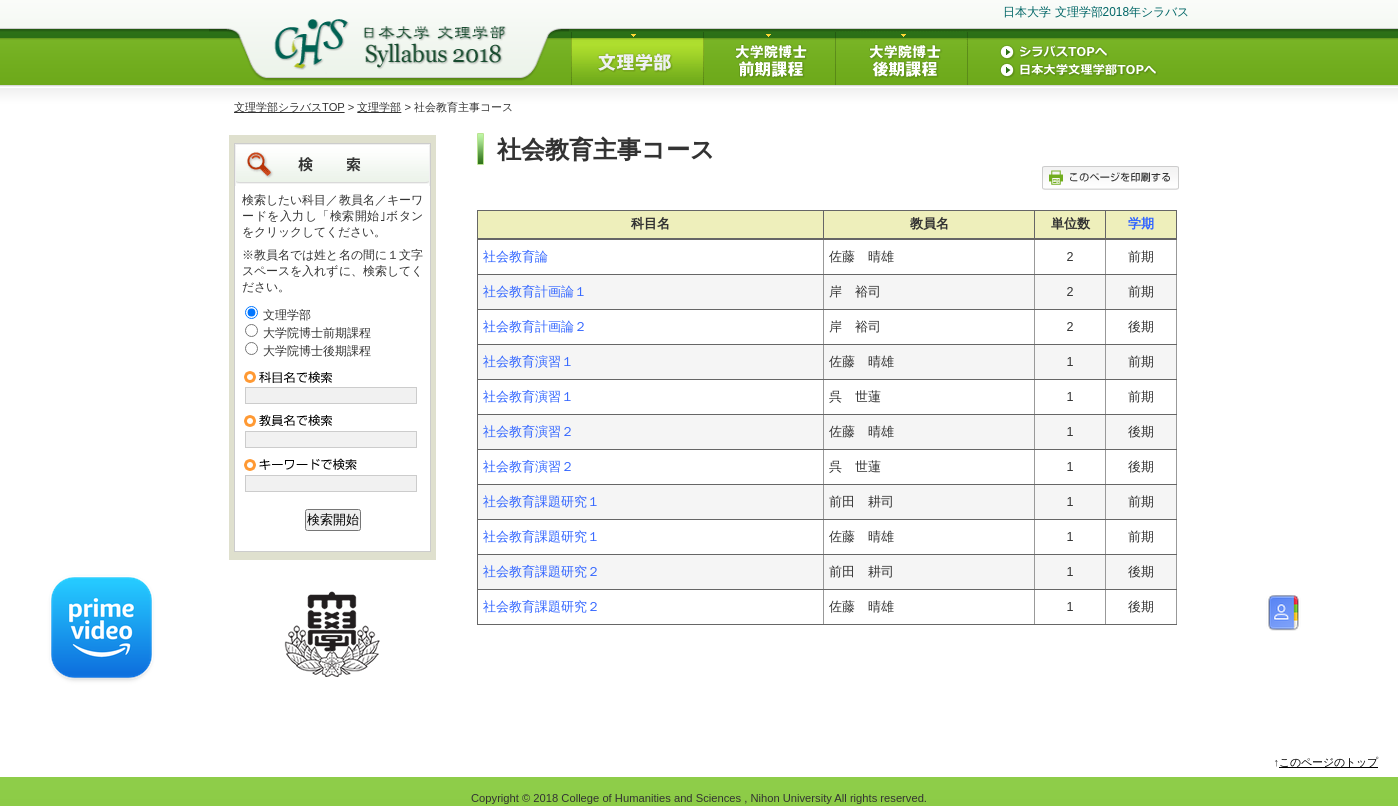  I want to click on open Amazon Prime Video app, so click(101, 627).